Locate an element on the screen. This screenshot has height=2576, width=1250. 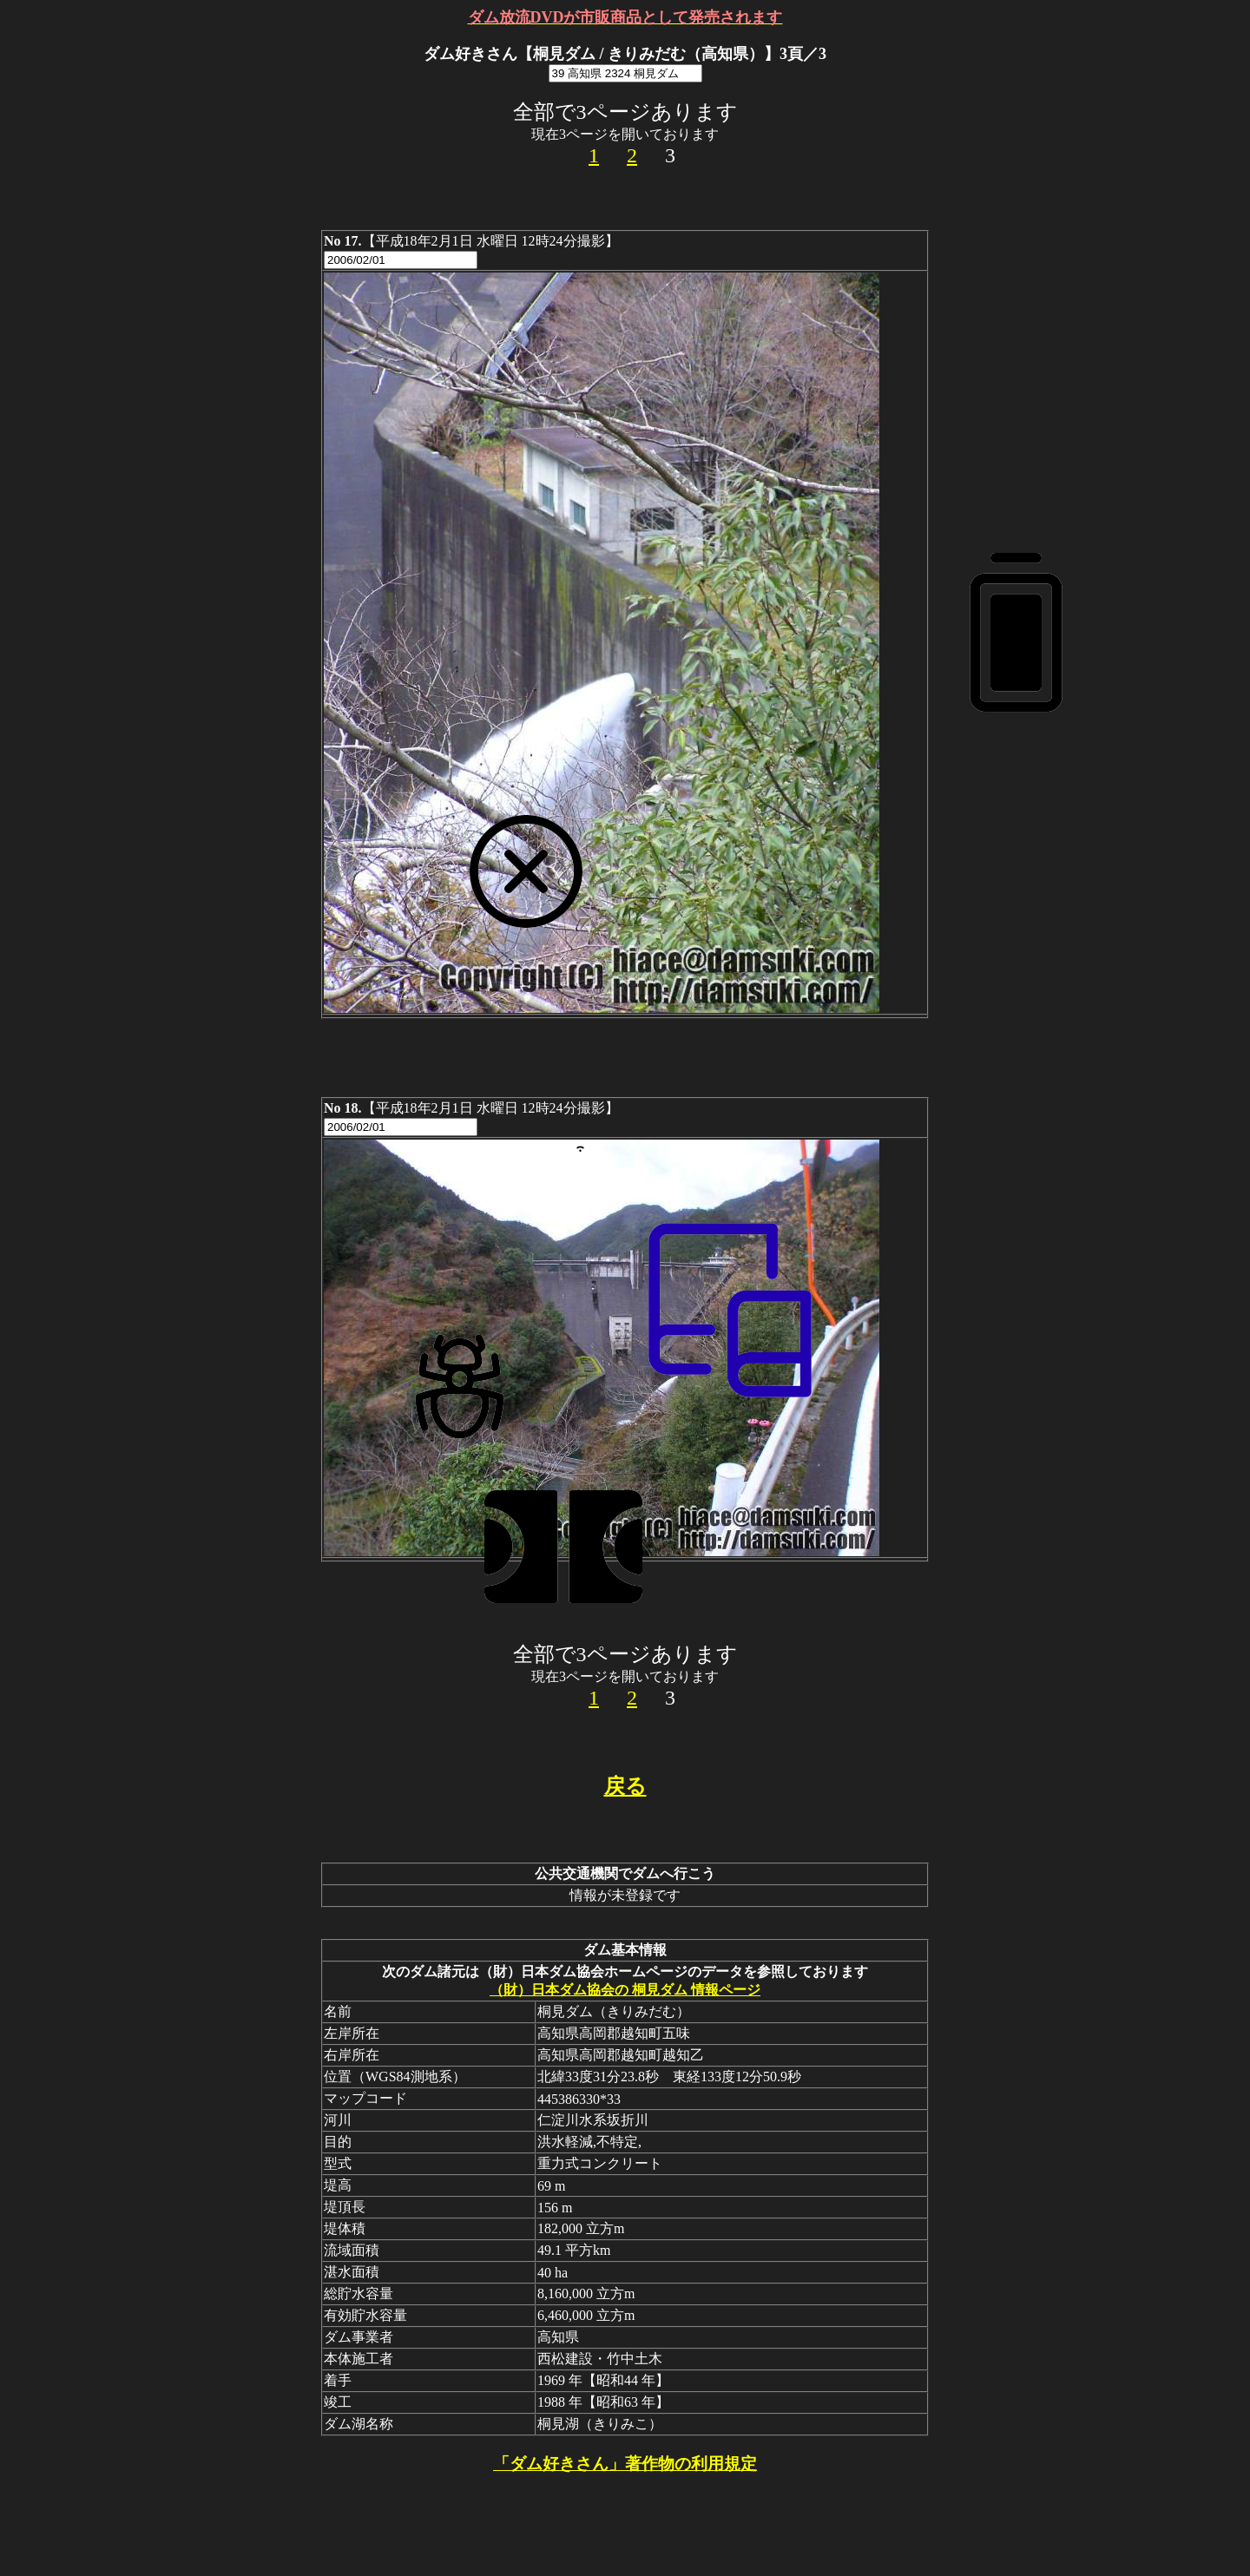
indicates battery is fully charged is located at coordinates (1016, 634).